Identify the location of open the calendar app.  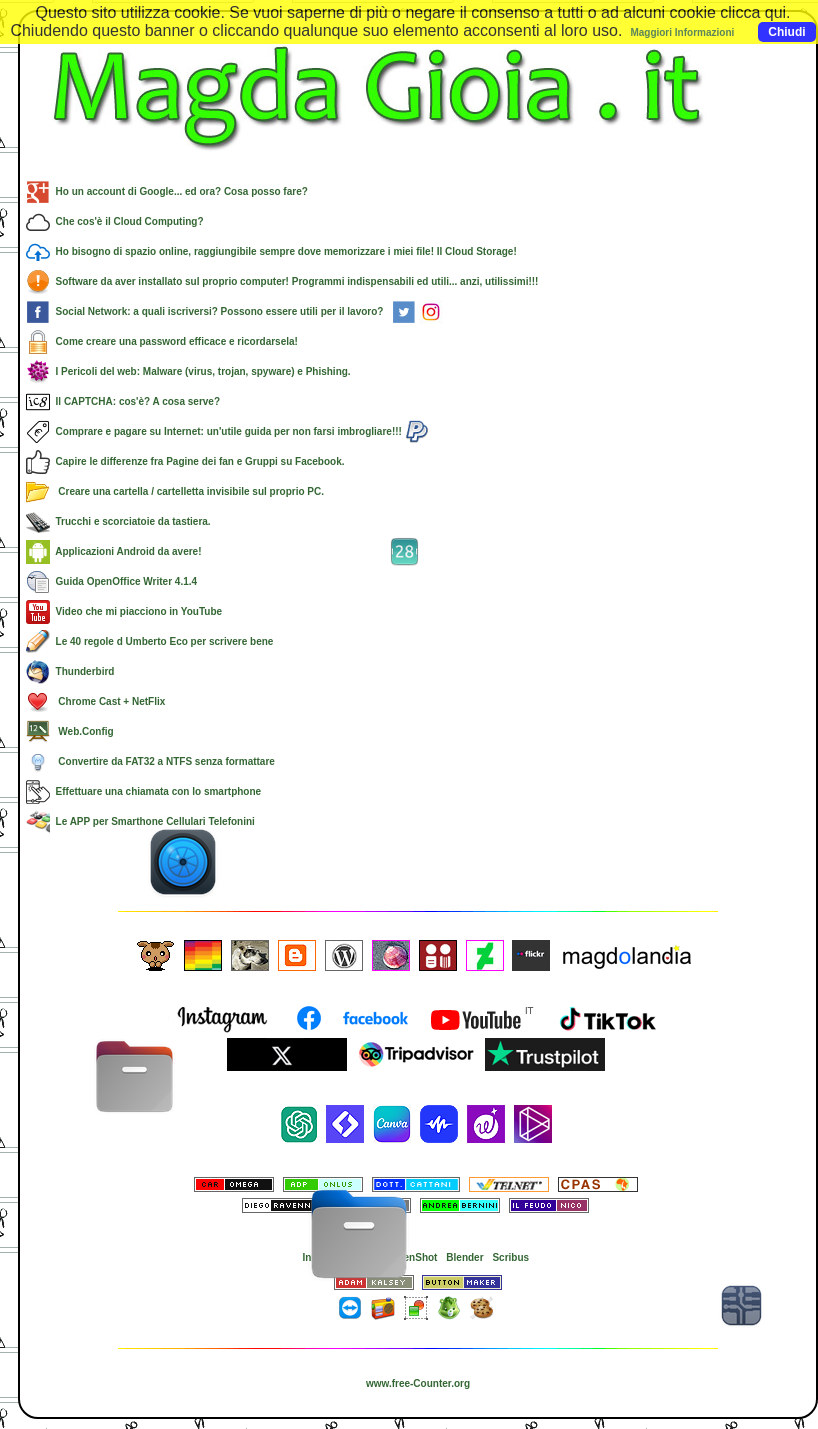
(404, 551).